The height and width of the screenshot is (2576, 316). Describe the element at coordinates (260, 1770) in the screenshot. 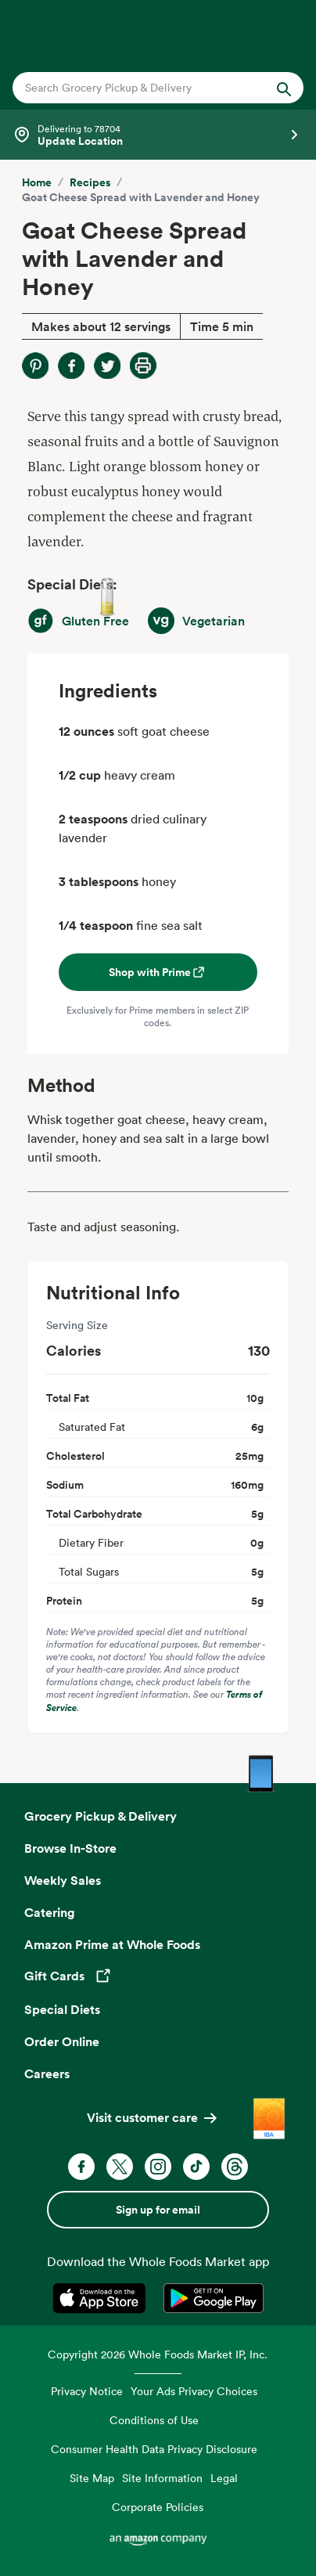

I see `iPad mini device connected via cellular` at that location.